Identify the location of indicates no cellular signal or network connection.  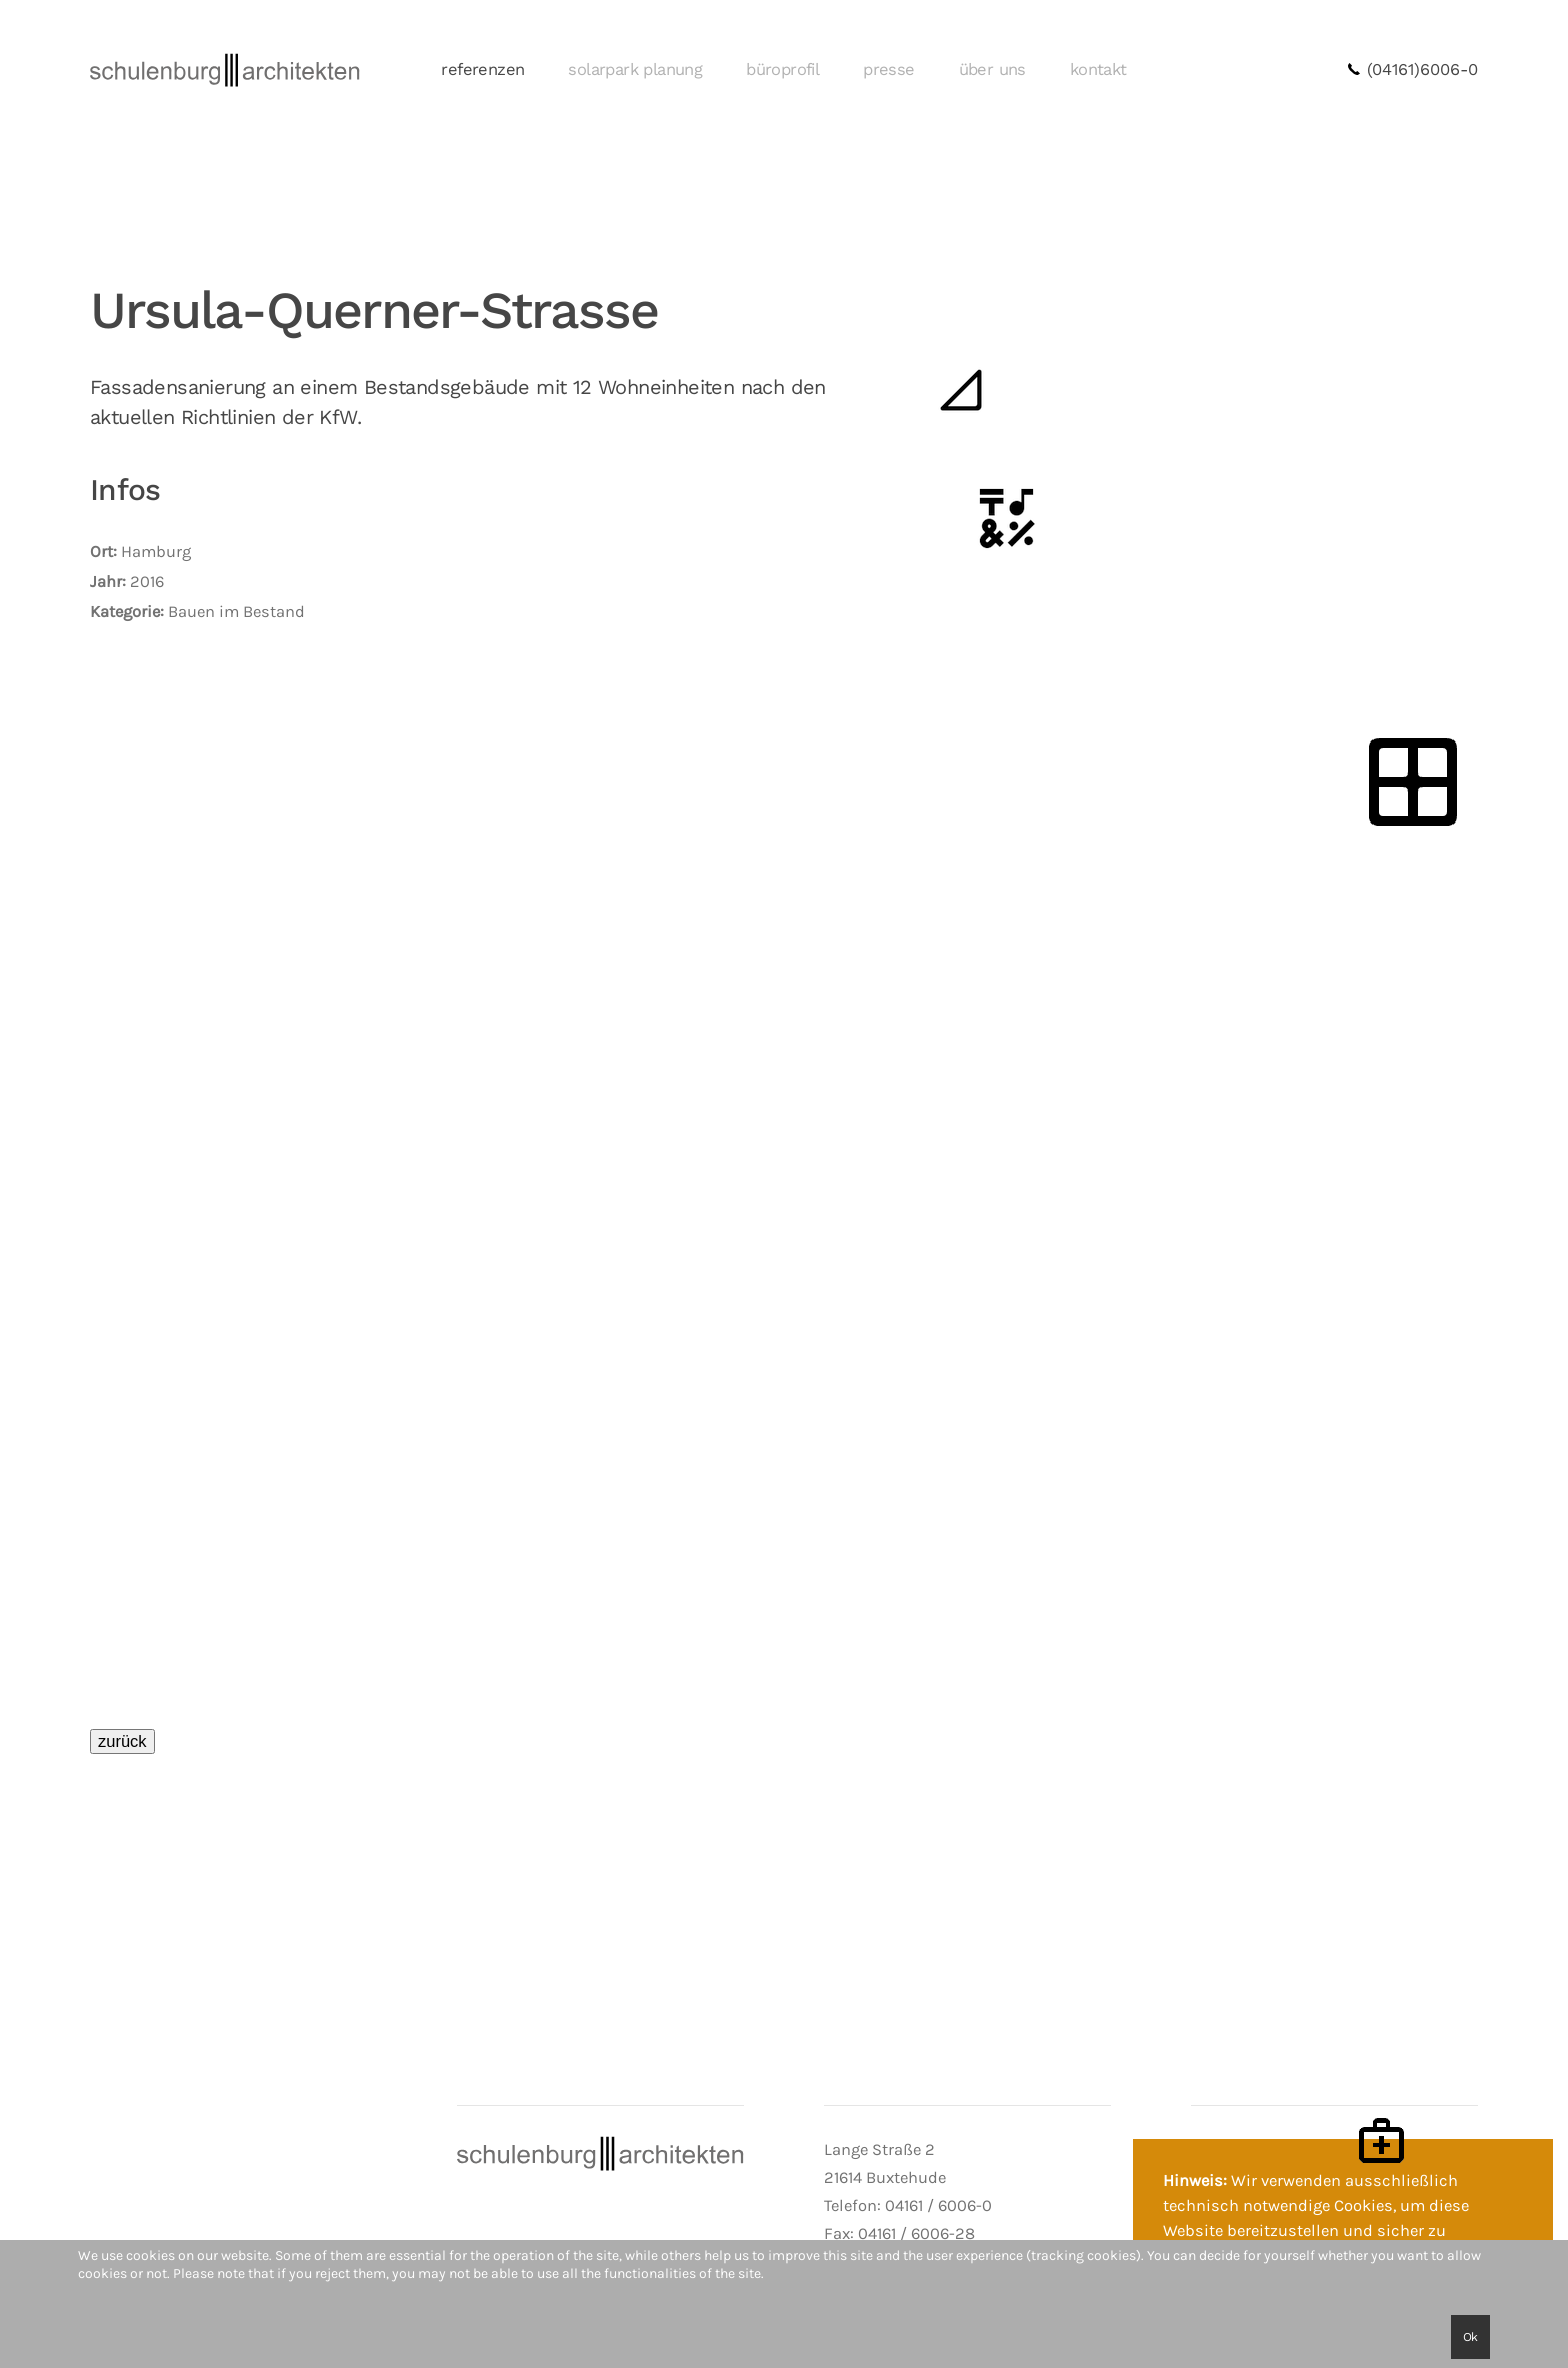
(959, 388).